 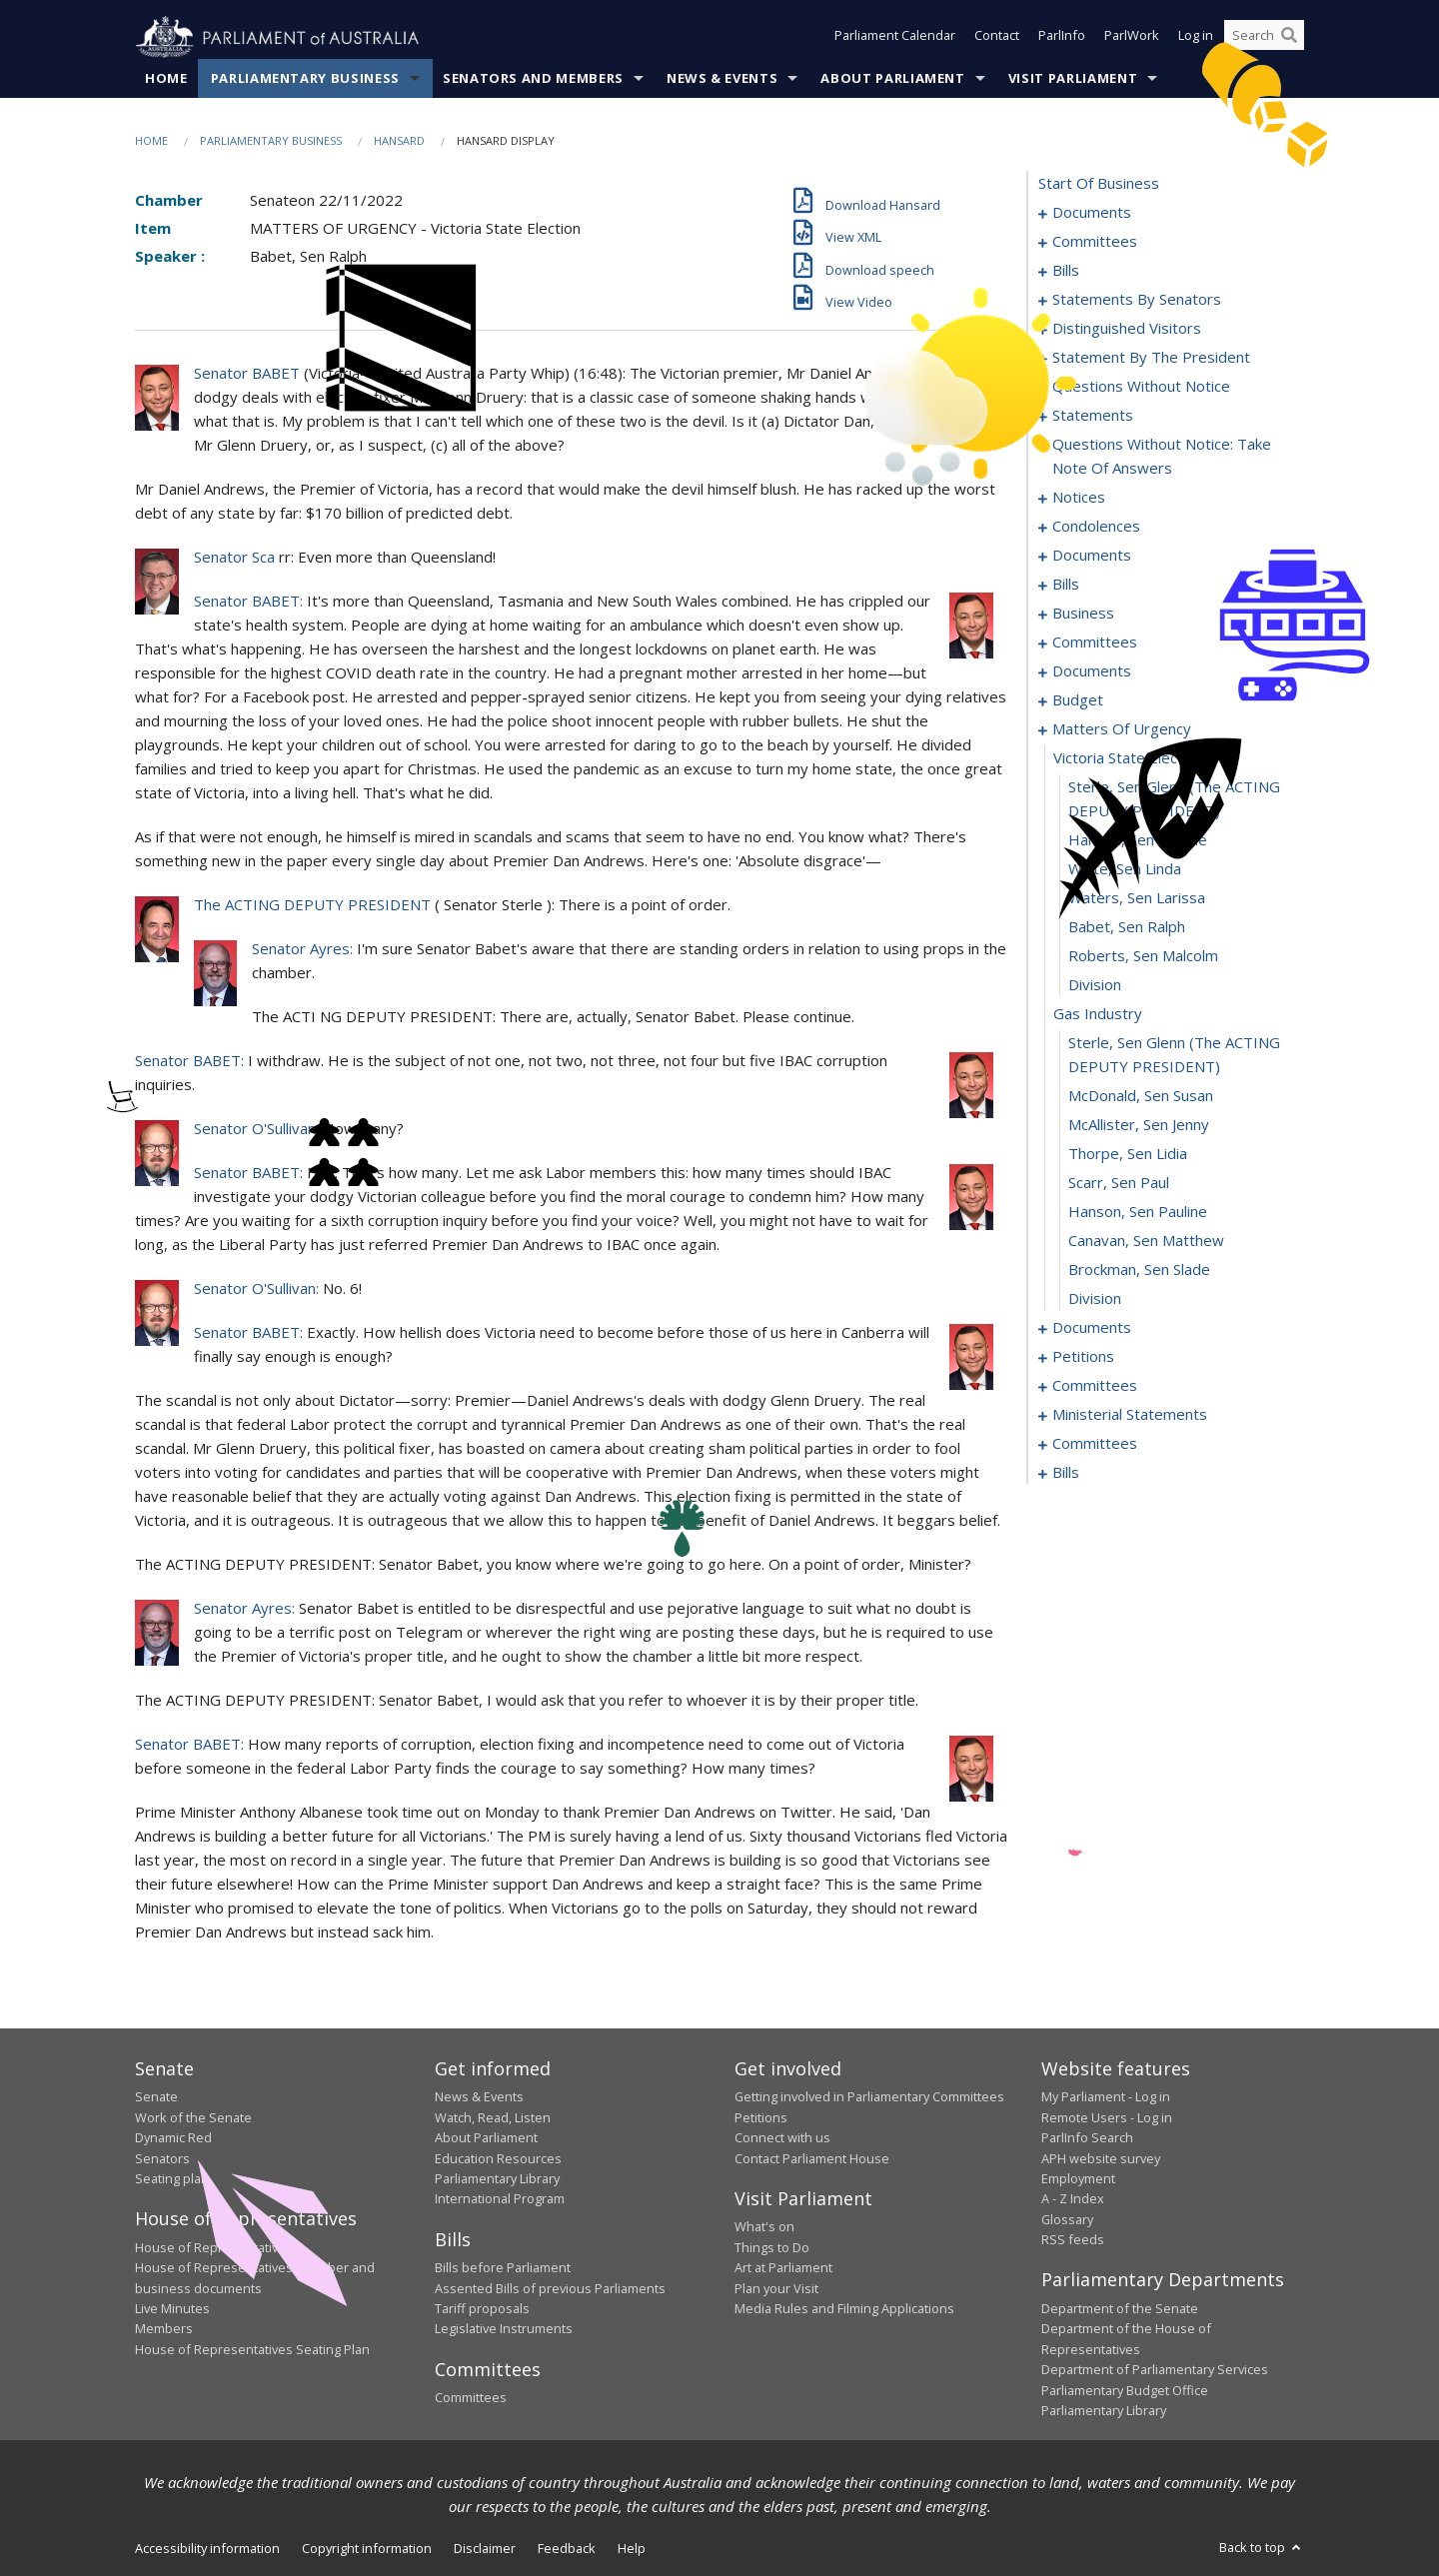 I want to click on roll the dice or randomize outcome, so click(x=1265, y=105).